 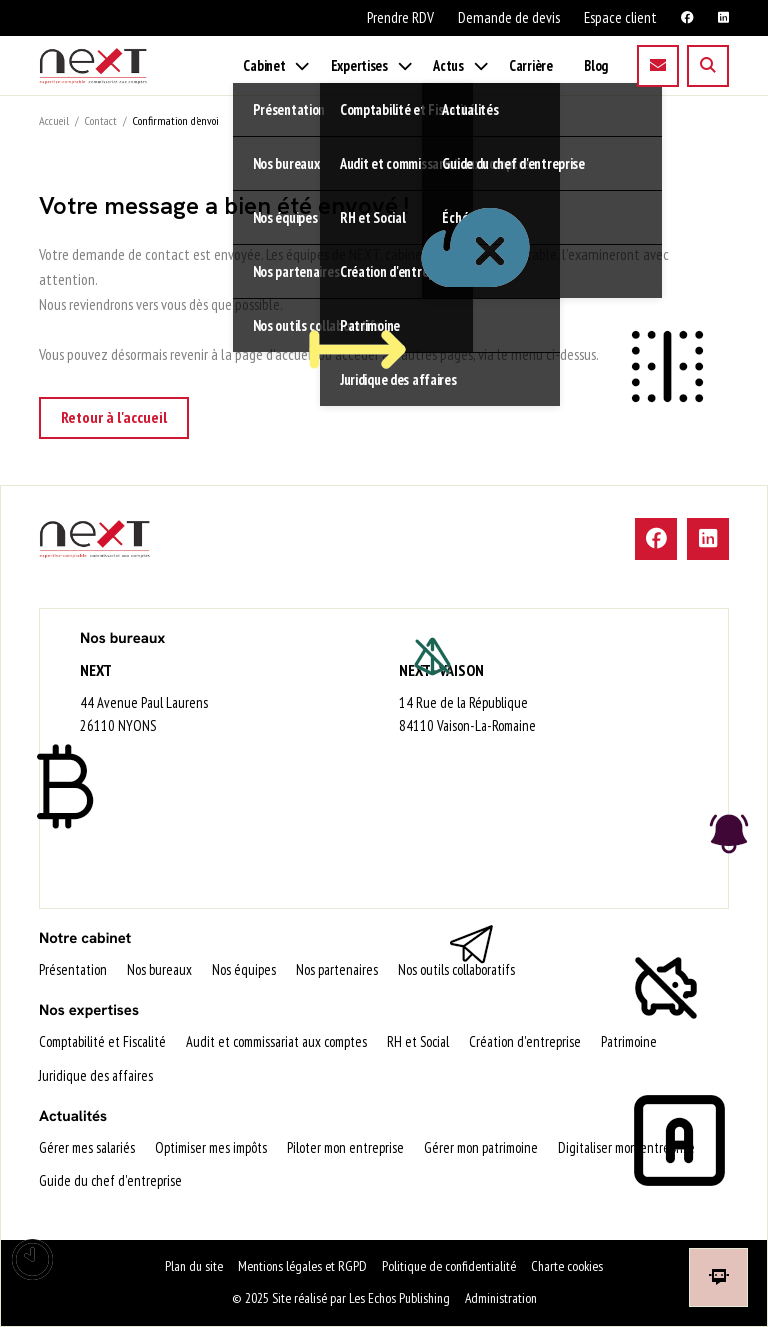 What do you see at coordinates (679, 1140) in the screenshot?
I see `select text formatting option A` at bounding box center [679, 1140].